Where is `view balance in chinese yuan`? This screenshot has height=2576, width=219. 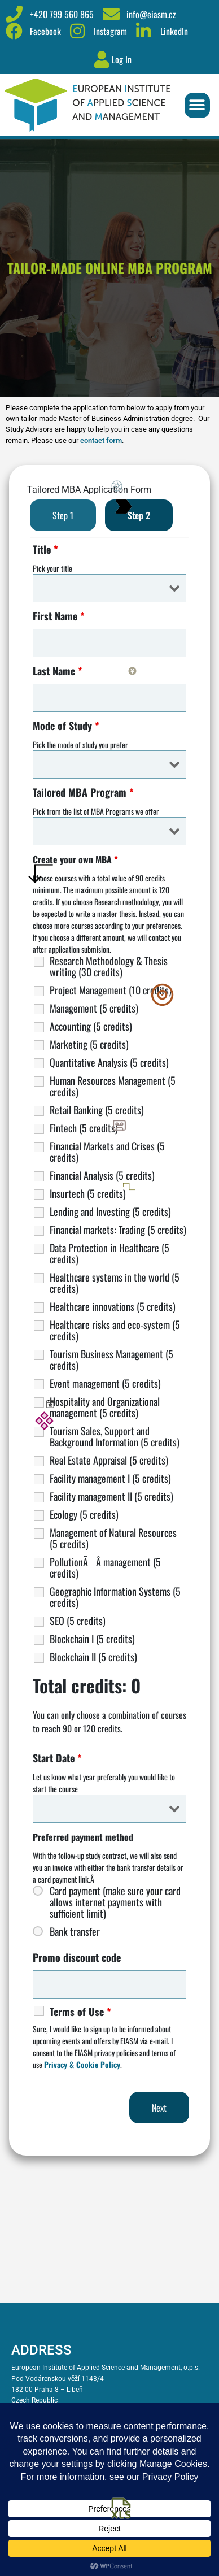
view balance in chinese yuan is located at coordinates (132, 671).